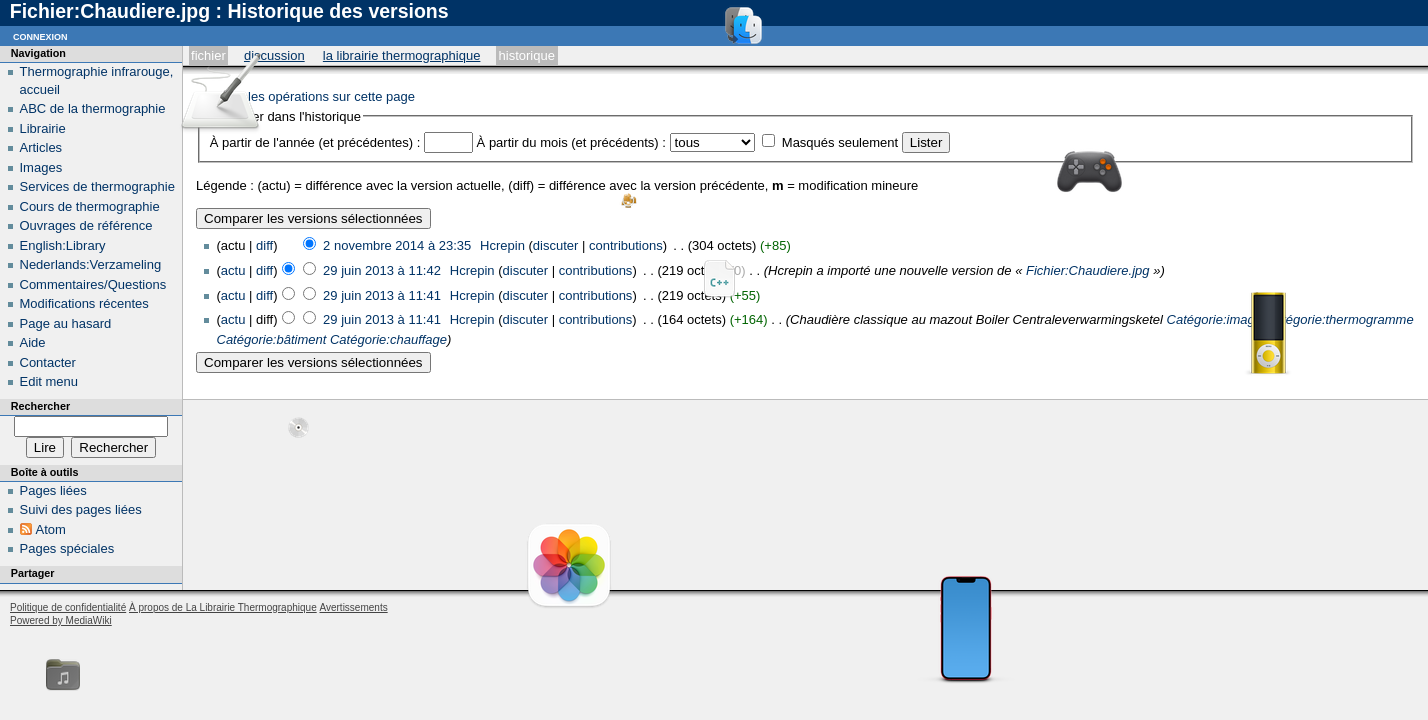 This screenshot has width=1428, height=720. I want to click on access DVD-RAM drive or disc contents, so click(298, 427).